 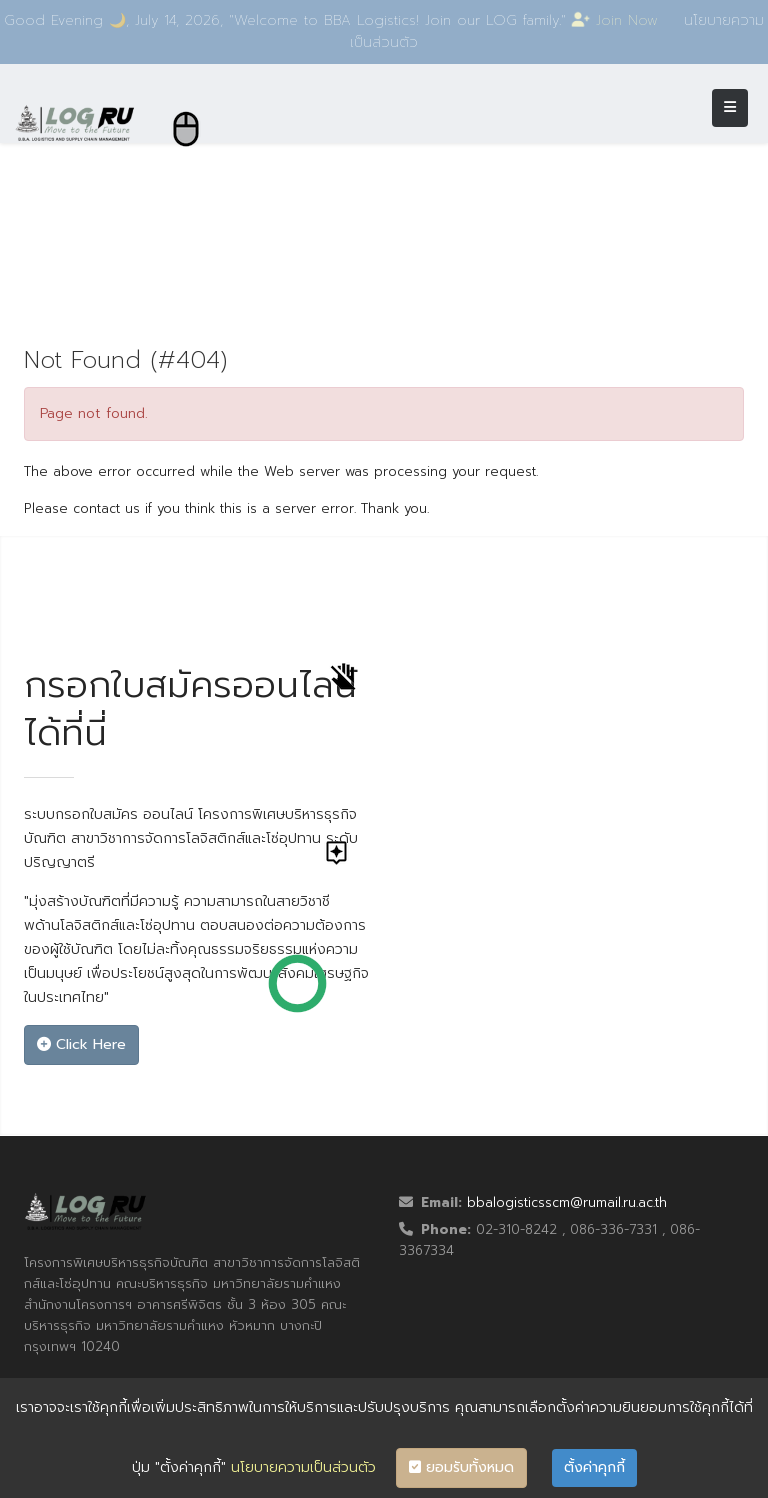 What do you see at coordinates (297, 983) in the screenshot?
I see `indicates an unread item or notification` at bounding box center [297, 983].